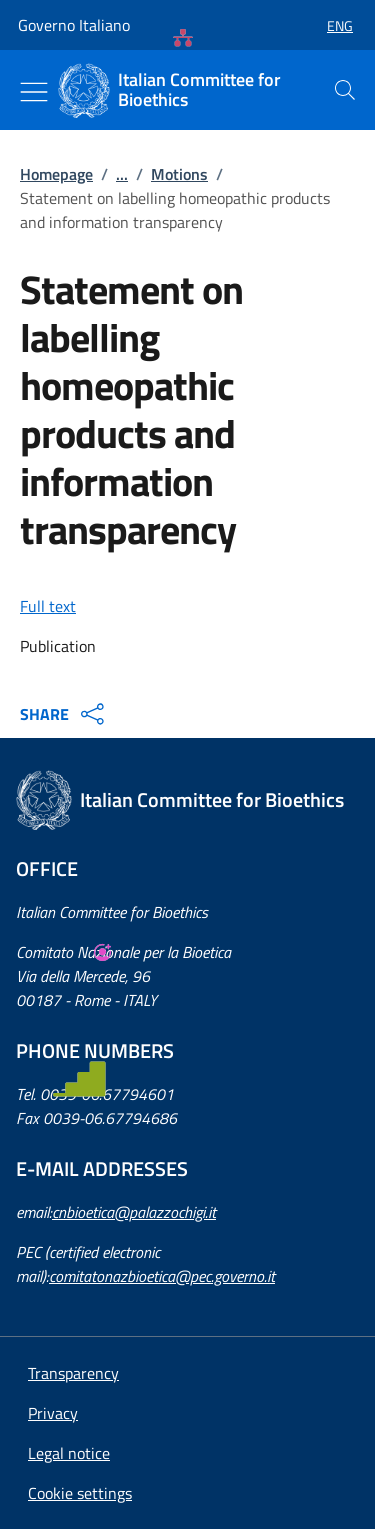 The width and height of the screenshot is (375, 1529). Describe the element at coordinates (183, 38) in the screenshot. I see `view network connections` at that location.